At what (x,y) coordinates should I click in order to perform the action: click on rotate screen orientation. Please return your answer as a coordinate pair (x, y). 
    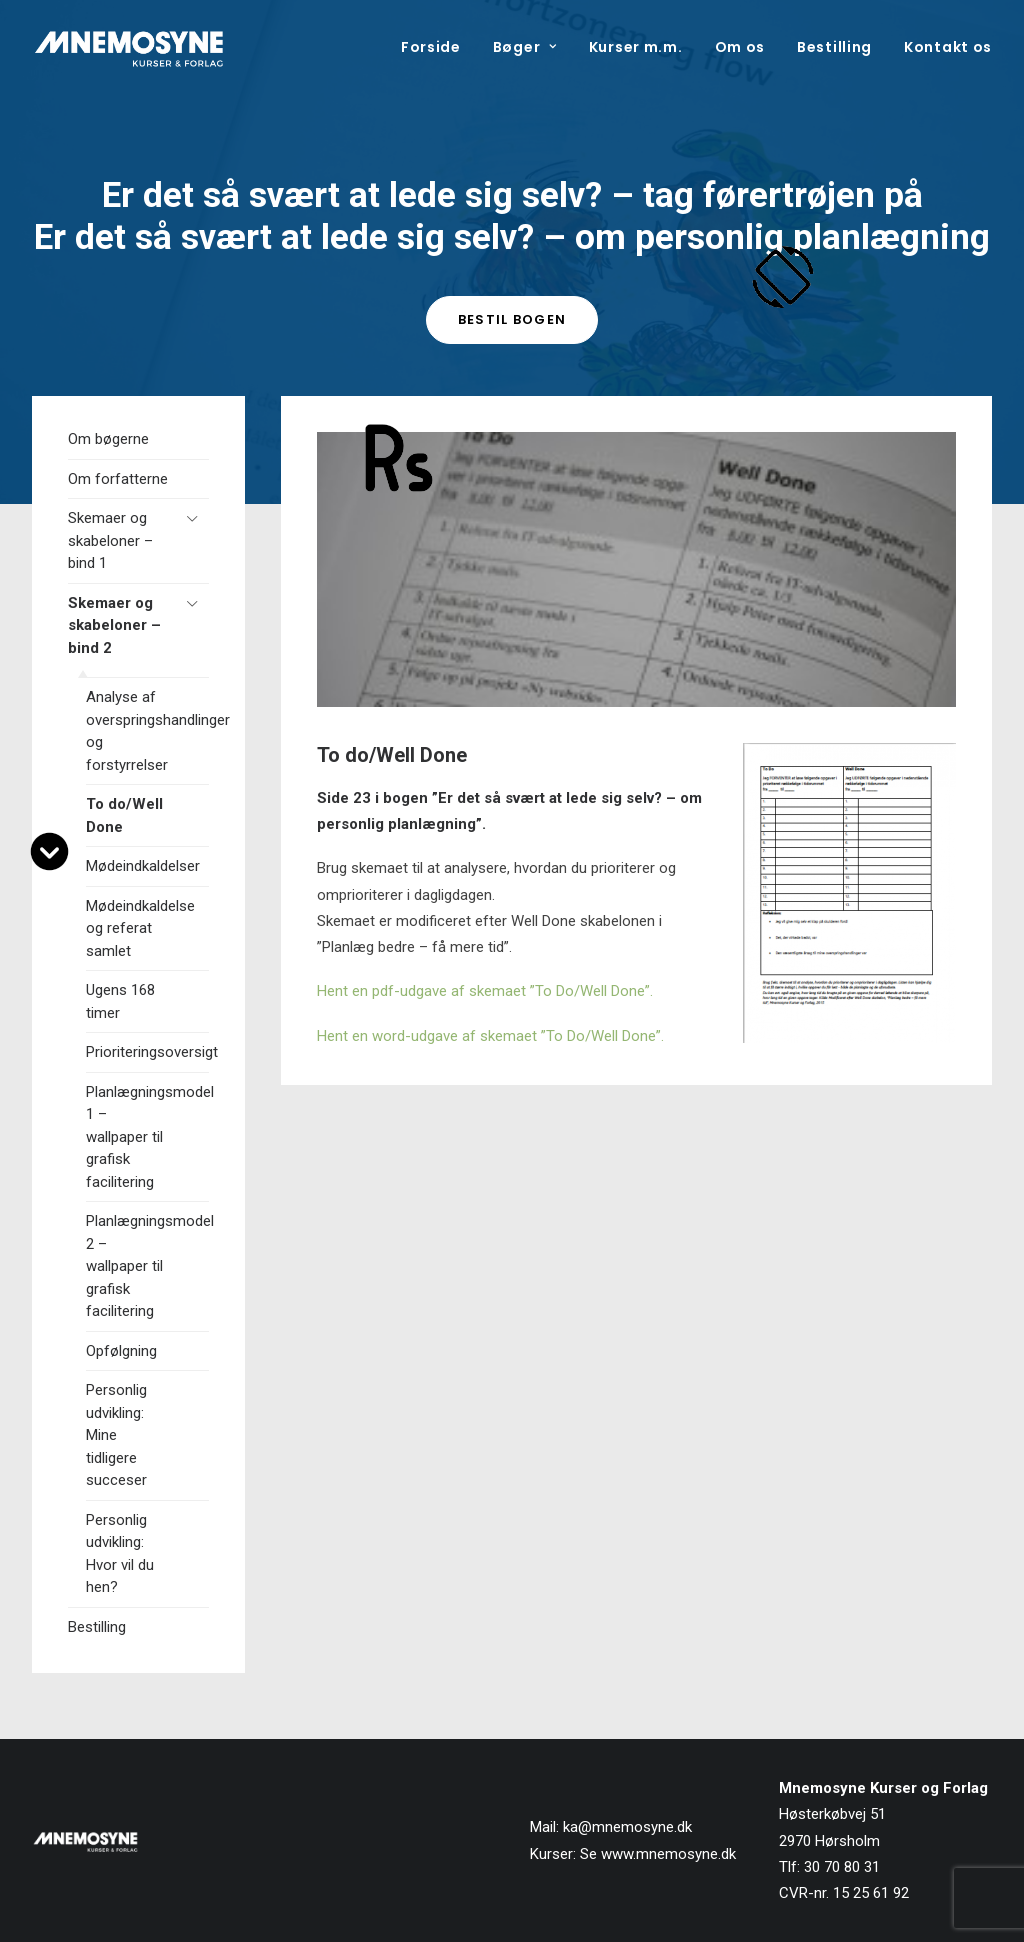
    Looking at the image, I should click on (783, 277).